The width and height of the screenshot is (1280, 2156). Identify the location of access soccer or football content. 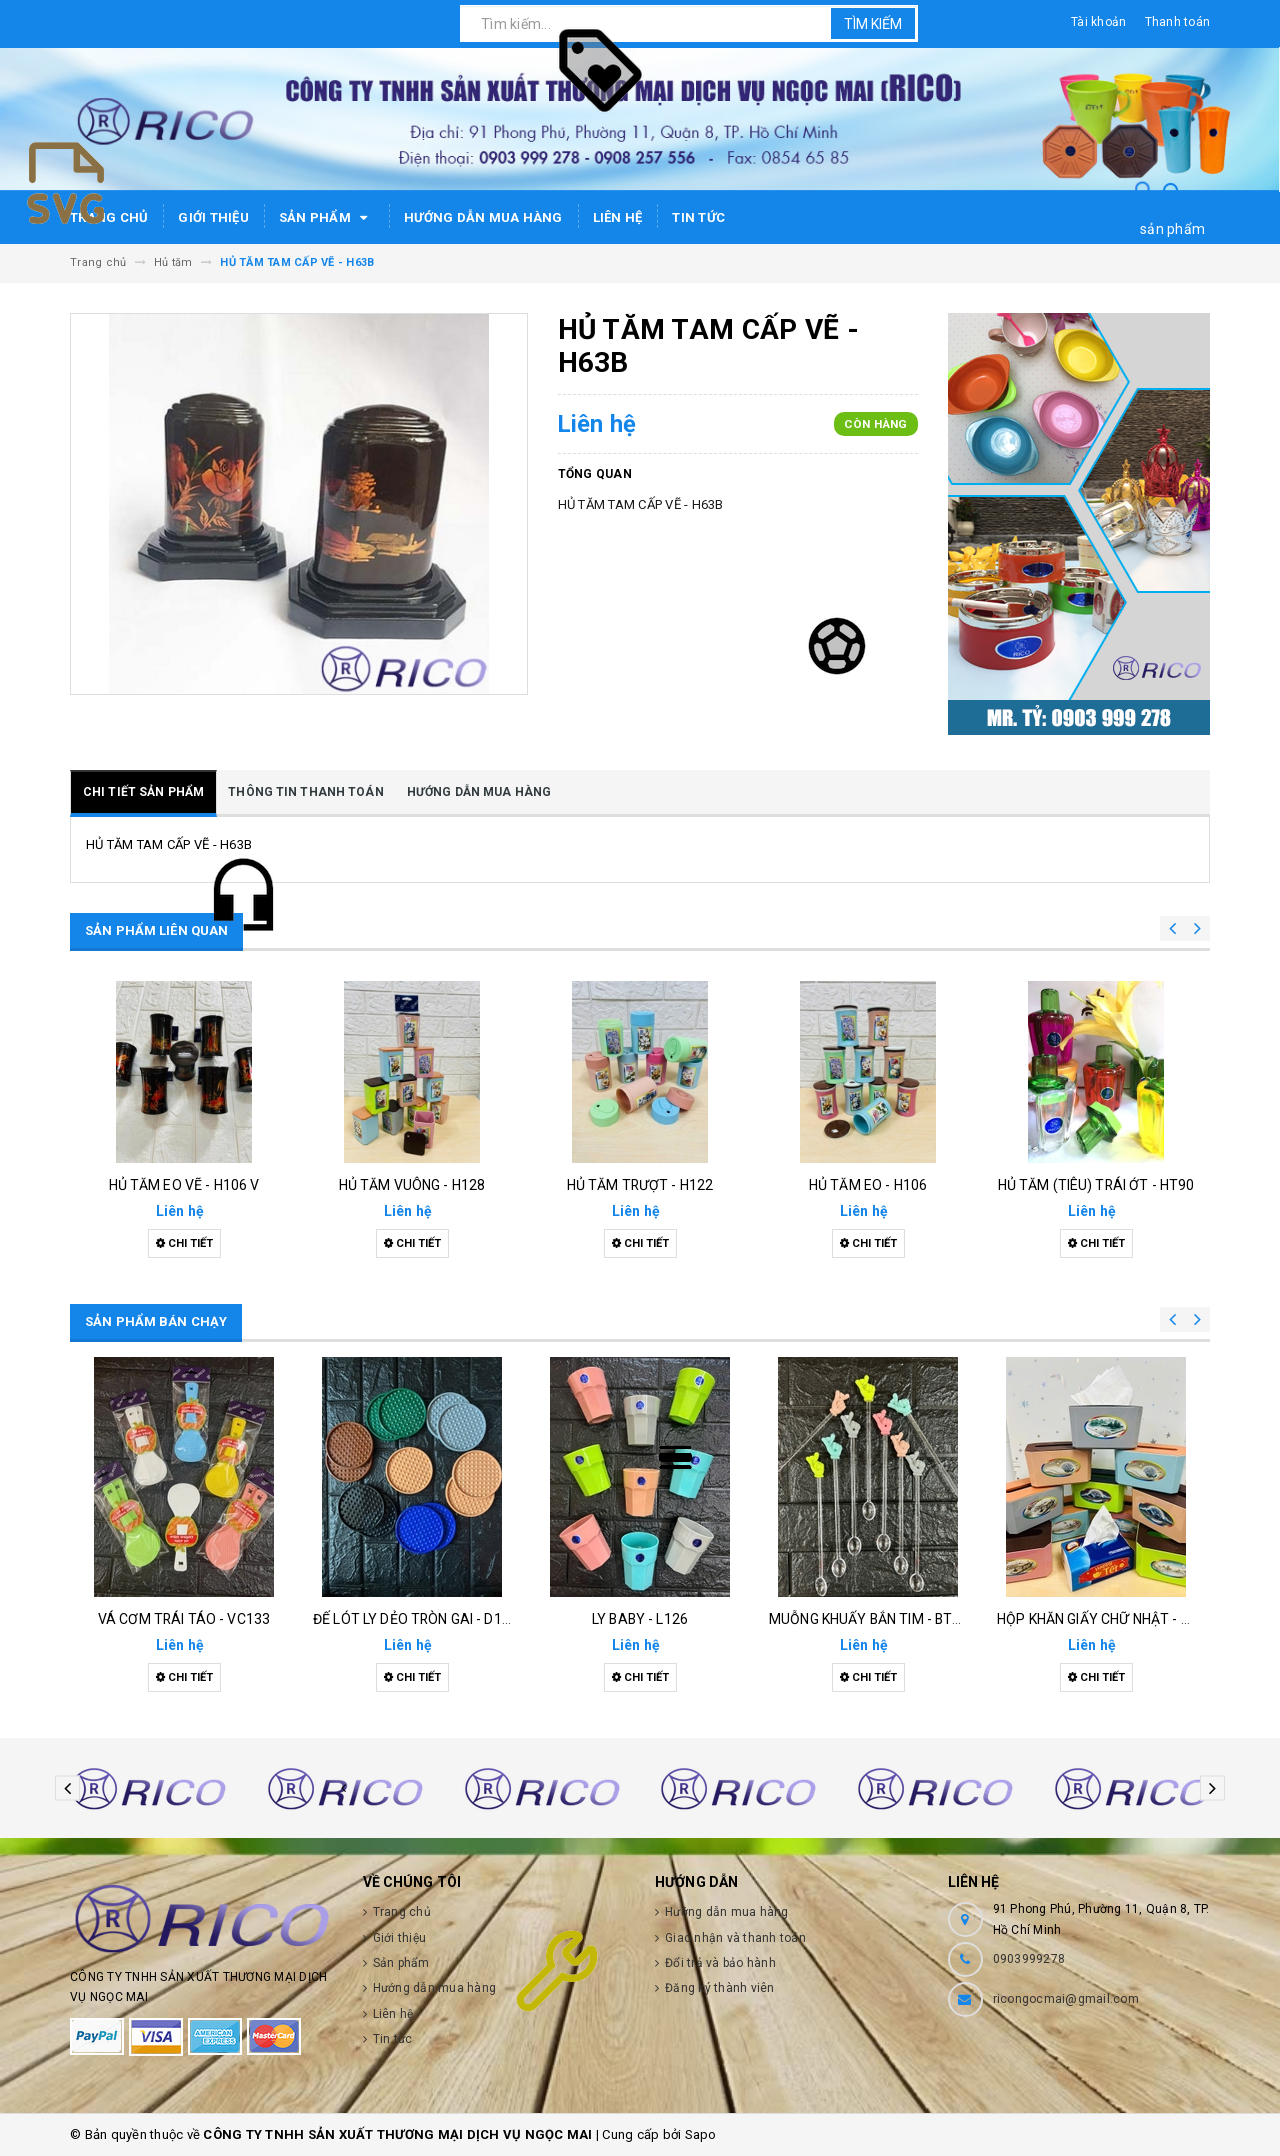
(837, 646).